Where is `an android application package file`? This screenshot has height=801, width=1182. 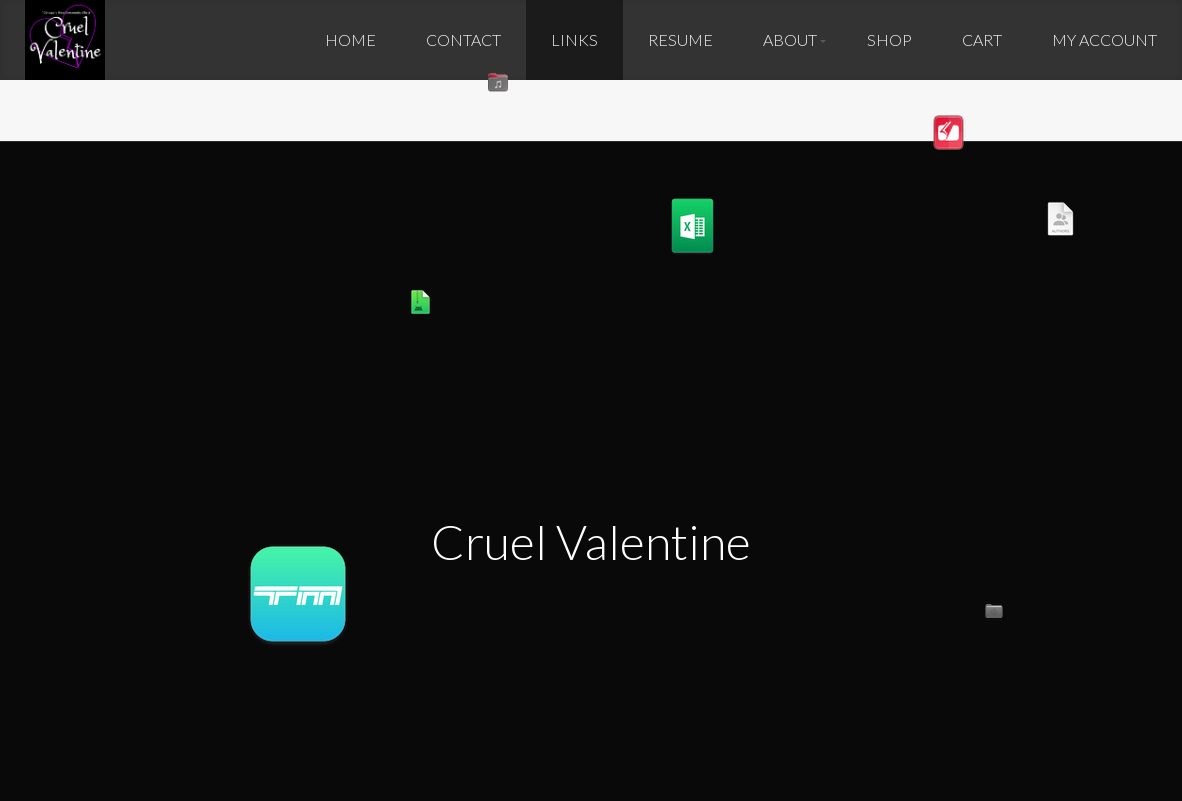
an android application package file is located at coordinates (420, 302).